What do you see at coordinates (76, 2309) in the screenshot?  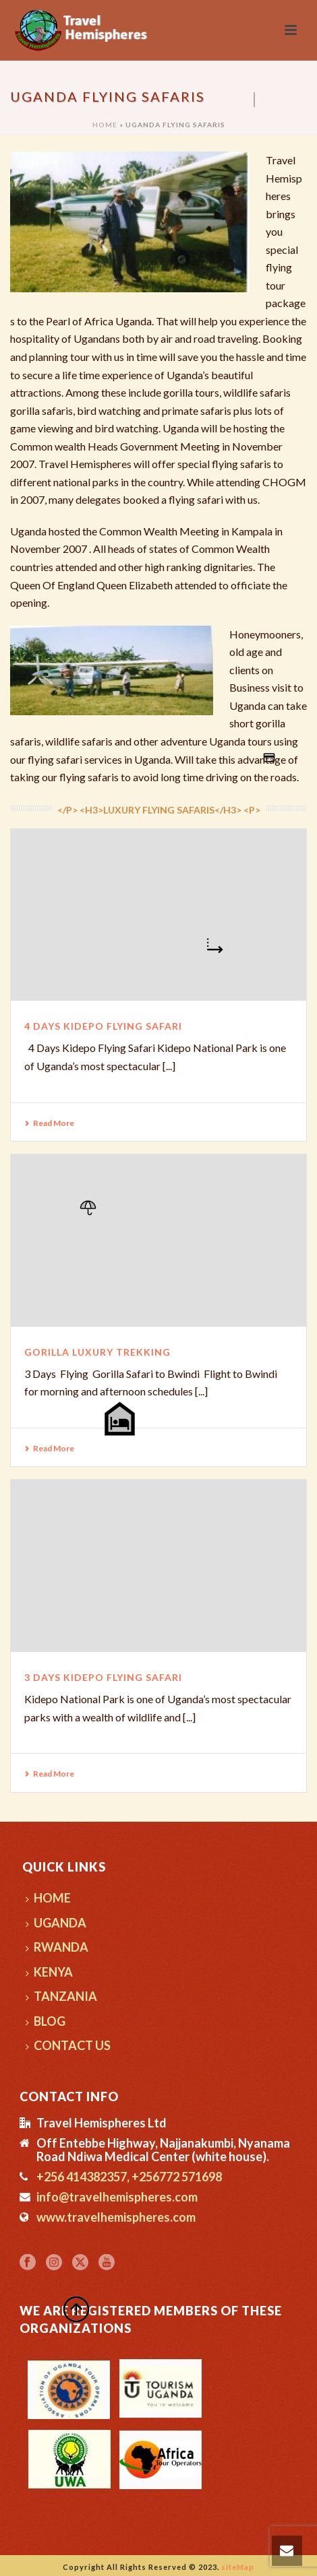 I see `scroll to top of page` at bounding box center [76, 2309].